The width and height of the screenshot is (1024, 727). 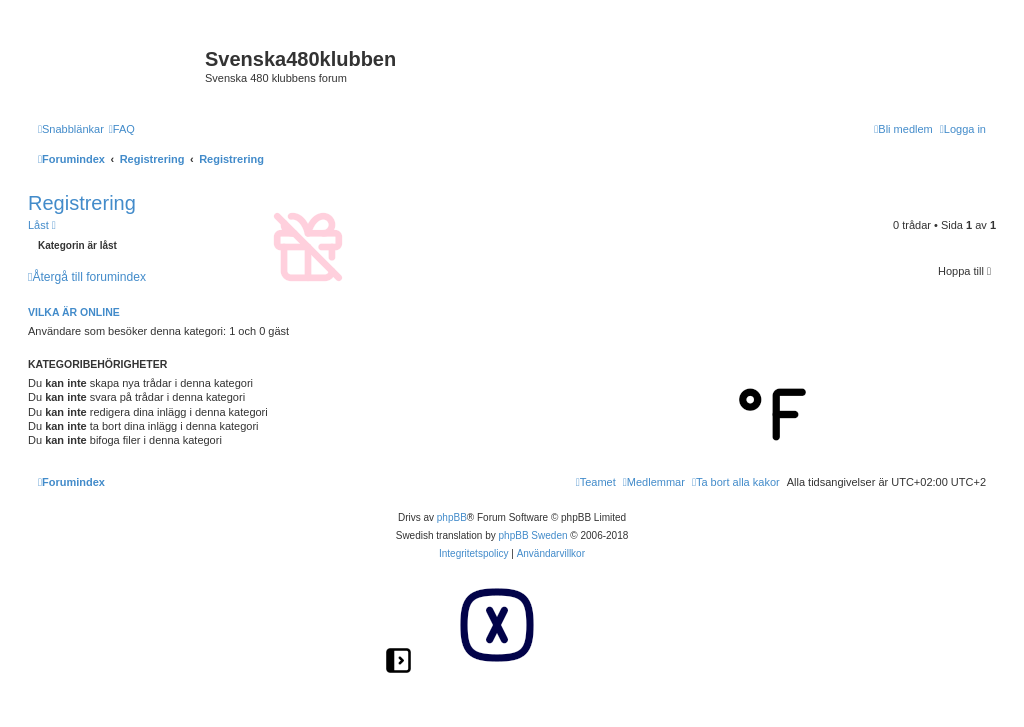 What do you see at coordinates (772, 414) in the screenshot?
I see `display temperature in fahrenheit` at bounding box center [772, 414].